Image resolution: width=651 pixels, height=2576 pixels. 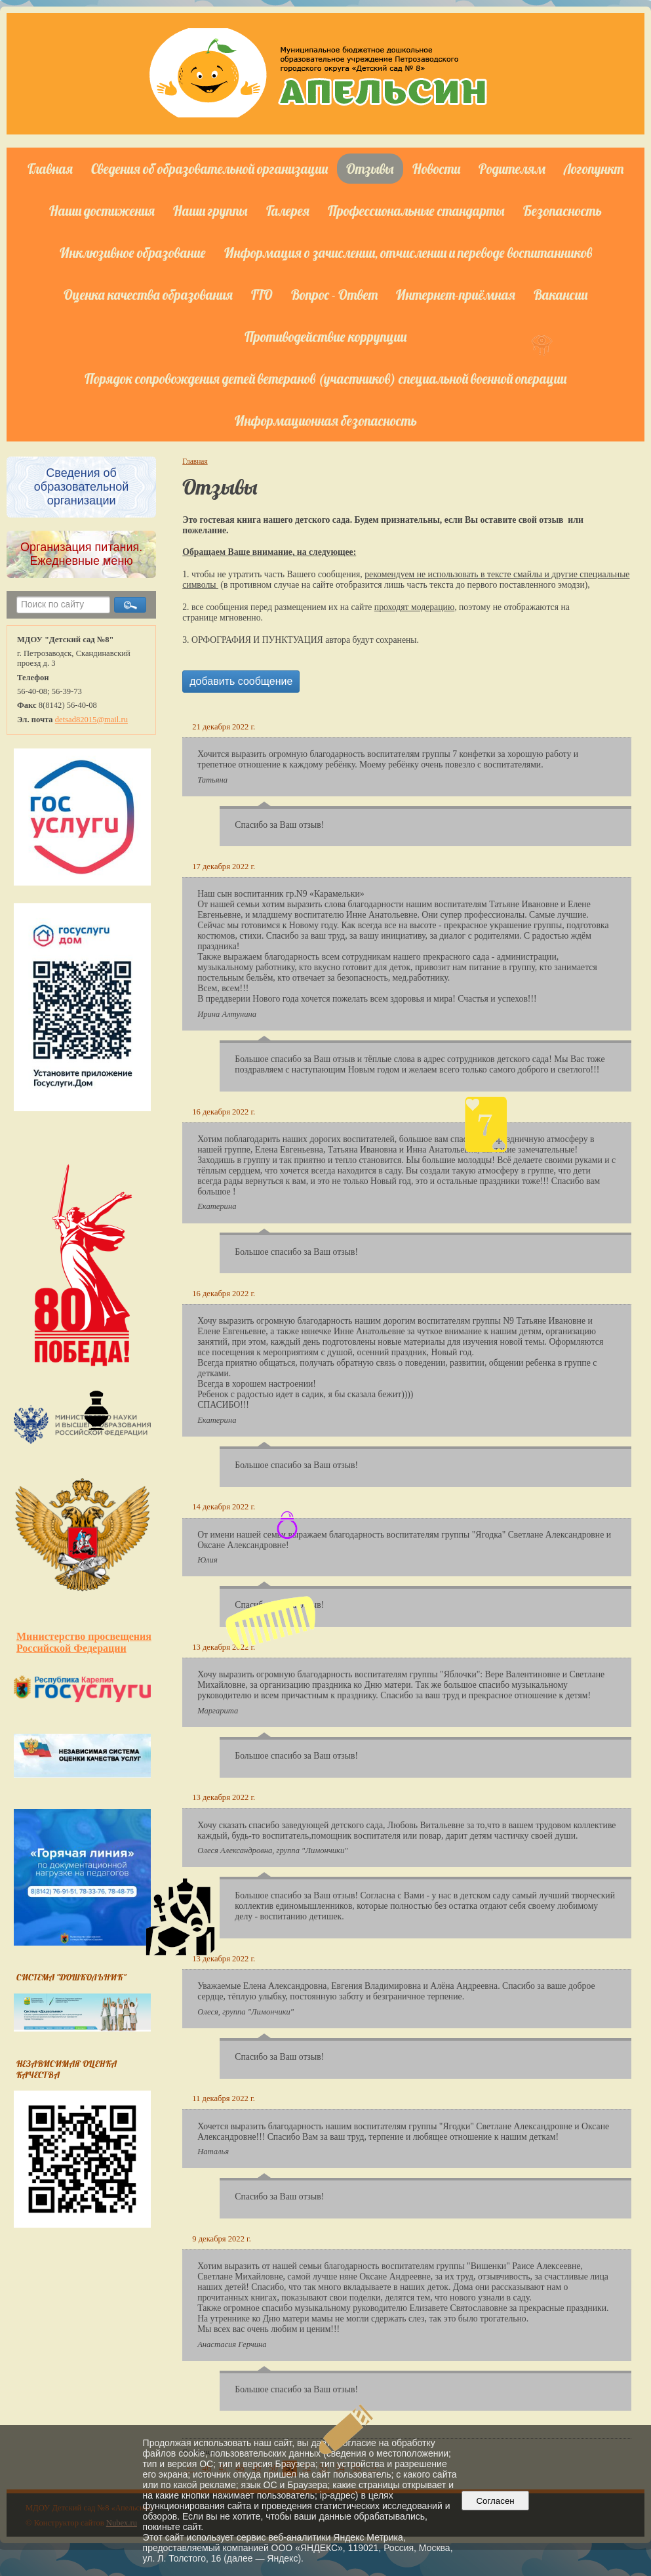 I want to click on indicates a horror or gore content warning, so click(x=542, y=345).